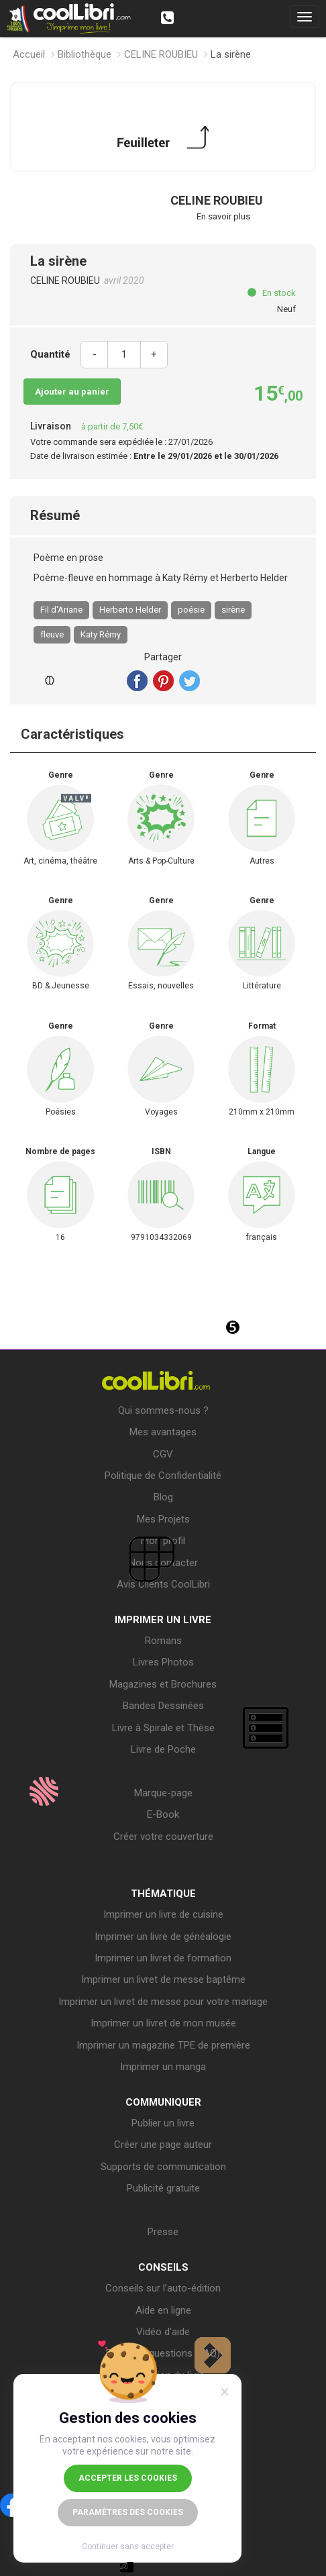 This screenshot has width=326, height=2576. I want to click on open Polywork profile, so click(152, 1559).